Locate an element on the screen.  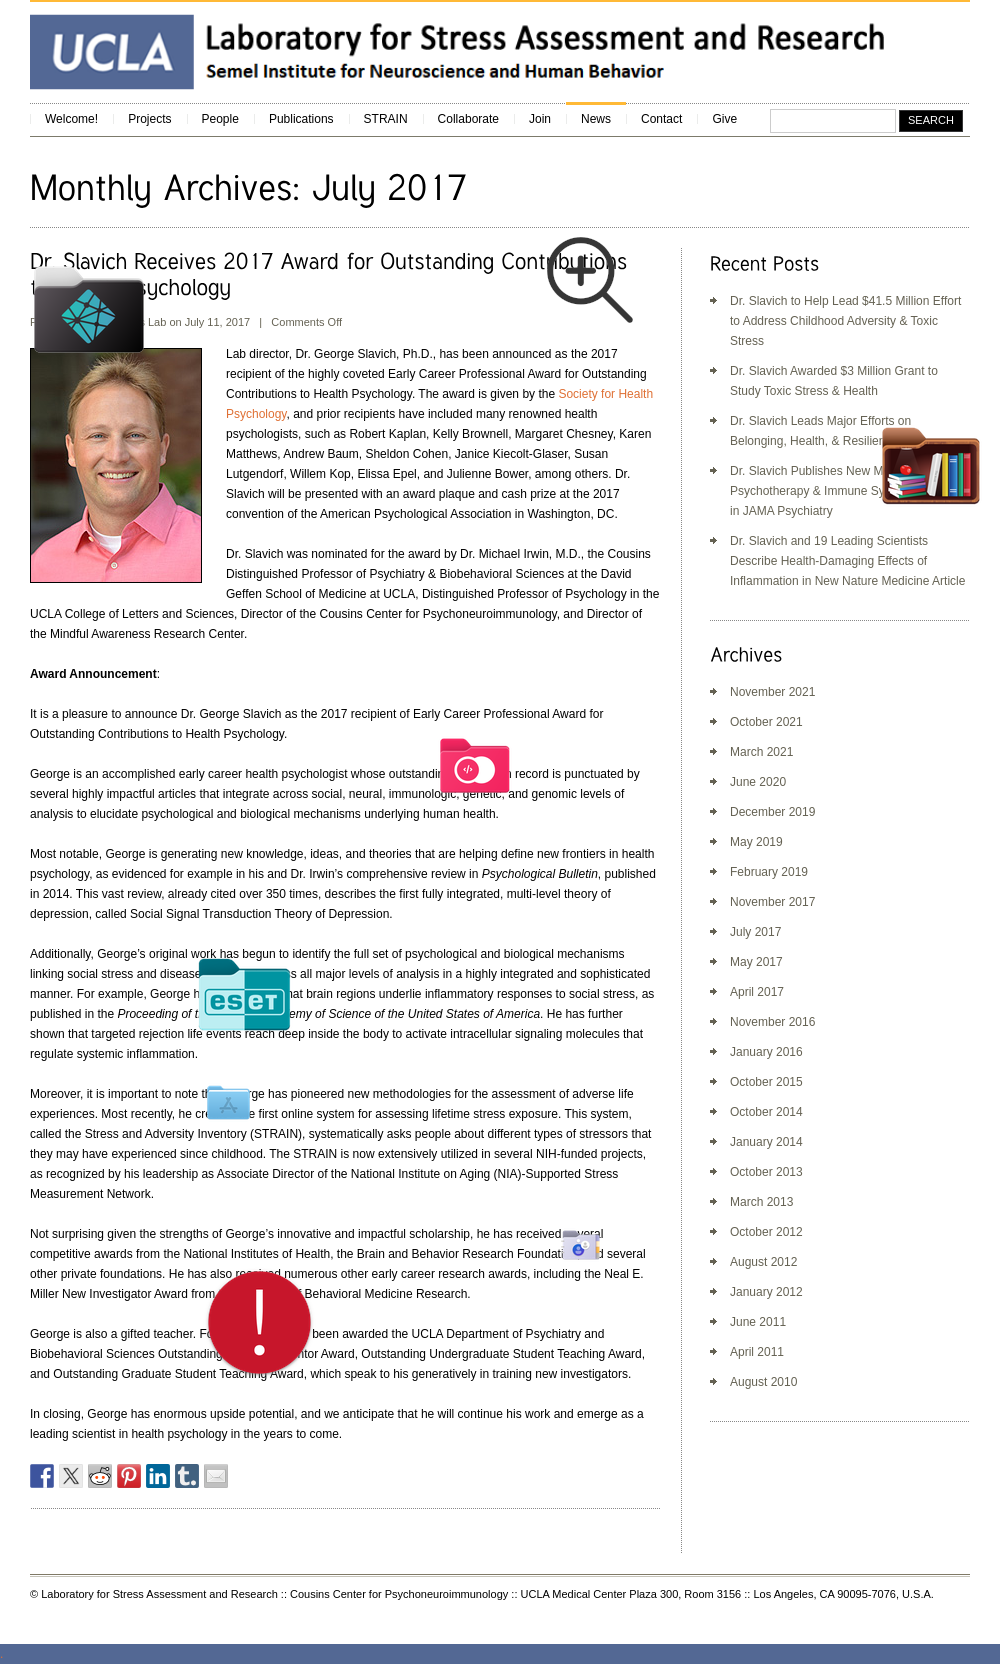
open appwrite project folder is located at coordinates (474, 767).